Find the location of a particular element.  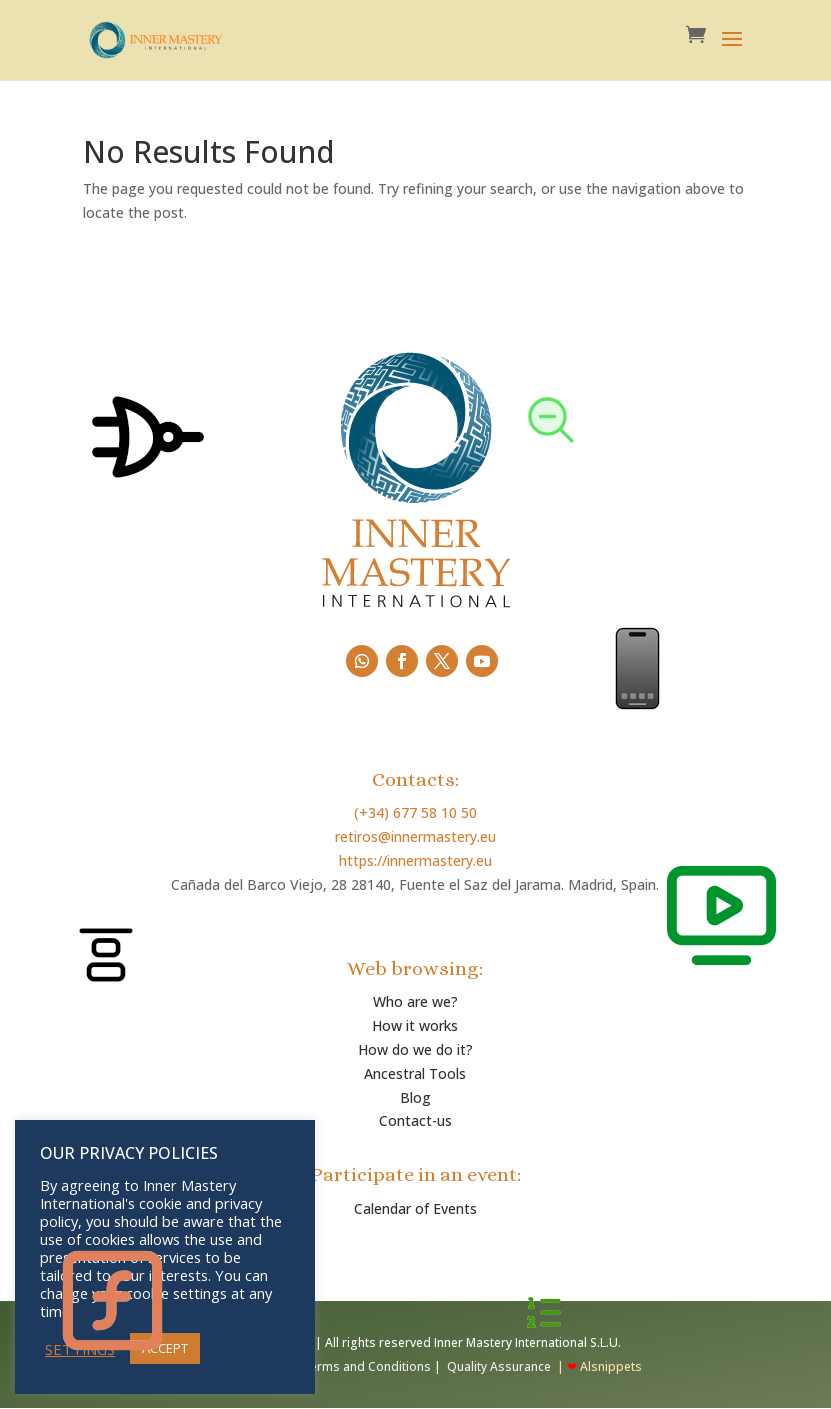

align items to the top of the container is located at coordinates (106, 955).